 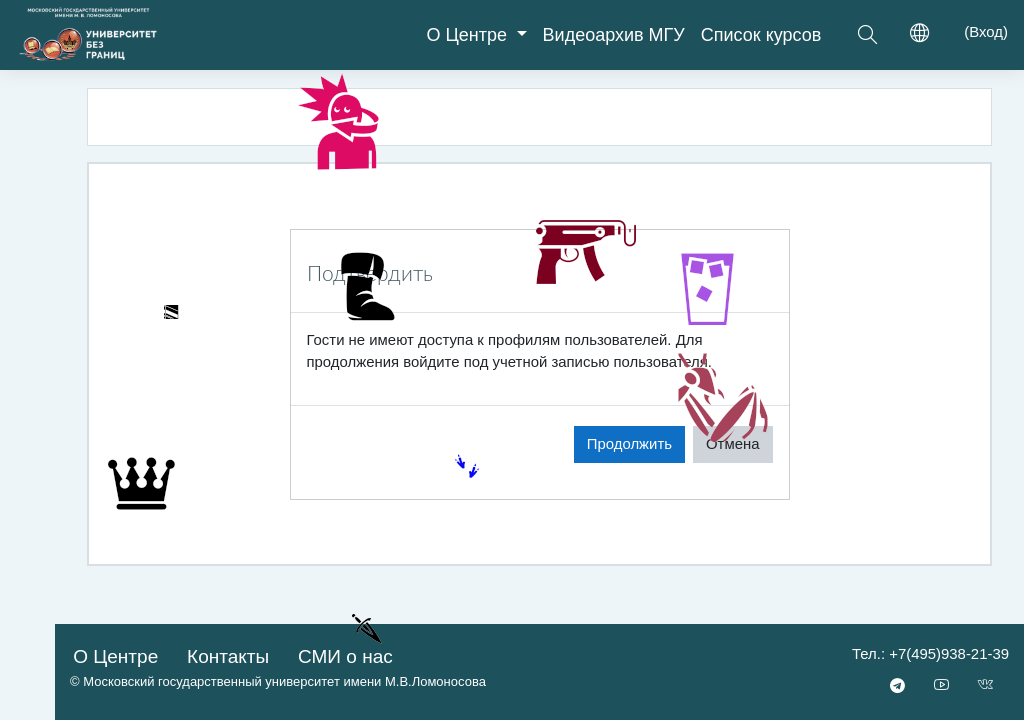 I want to click on equip footwear to your character, so click(x=363, y=286).